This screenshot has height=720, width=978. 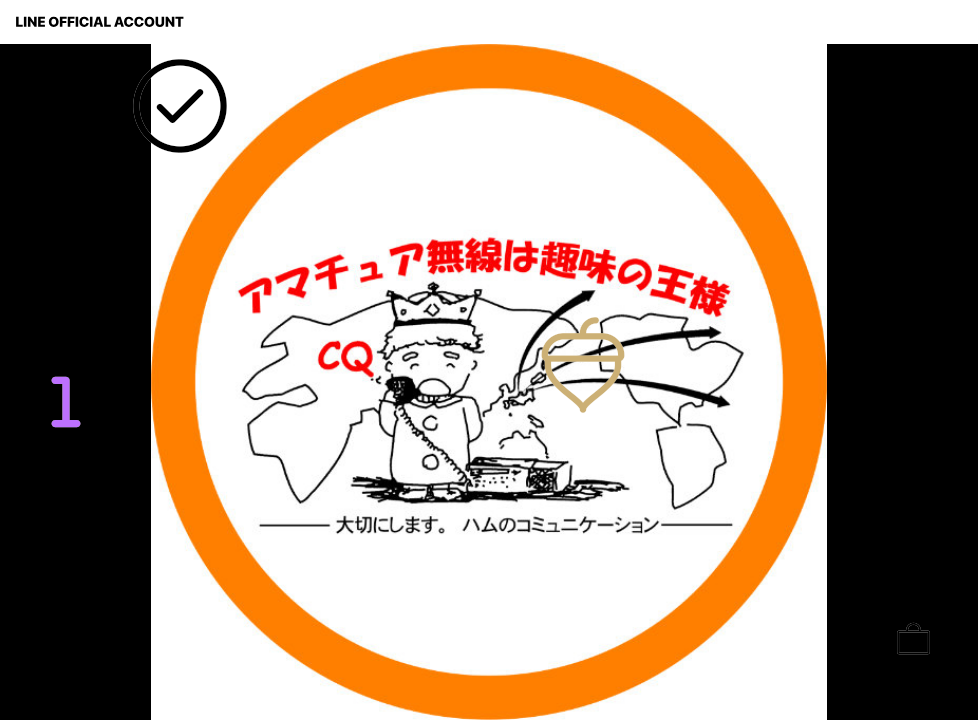 What do you see at coordinates (583, 365) in the screenshot?
I see `nature or outdoors category icon` at bounding box center [583, 365].